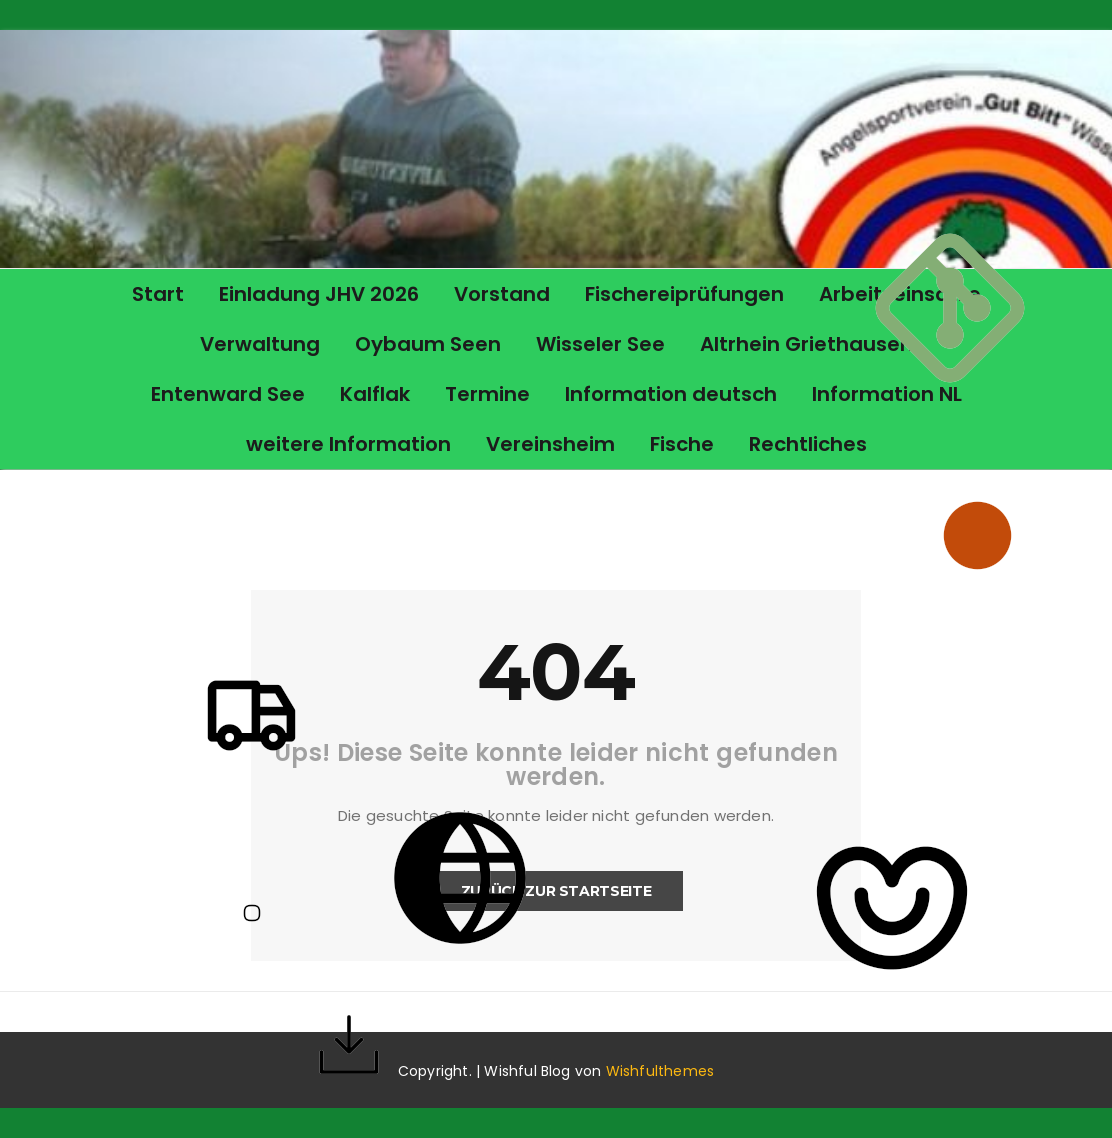  I want to click on open badoo dating app, so click(892, 908).